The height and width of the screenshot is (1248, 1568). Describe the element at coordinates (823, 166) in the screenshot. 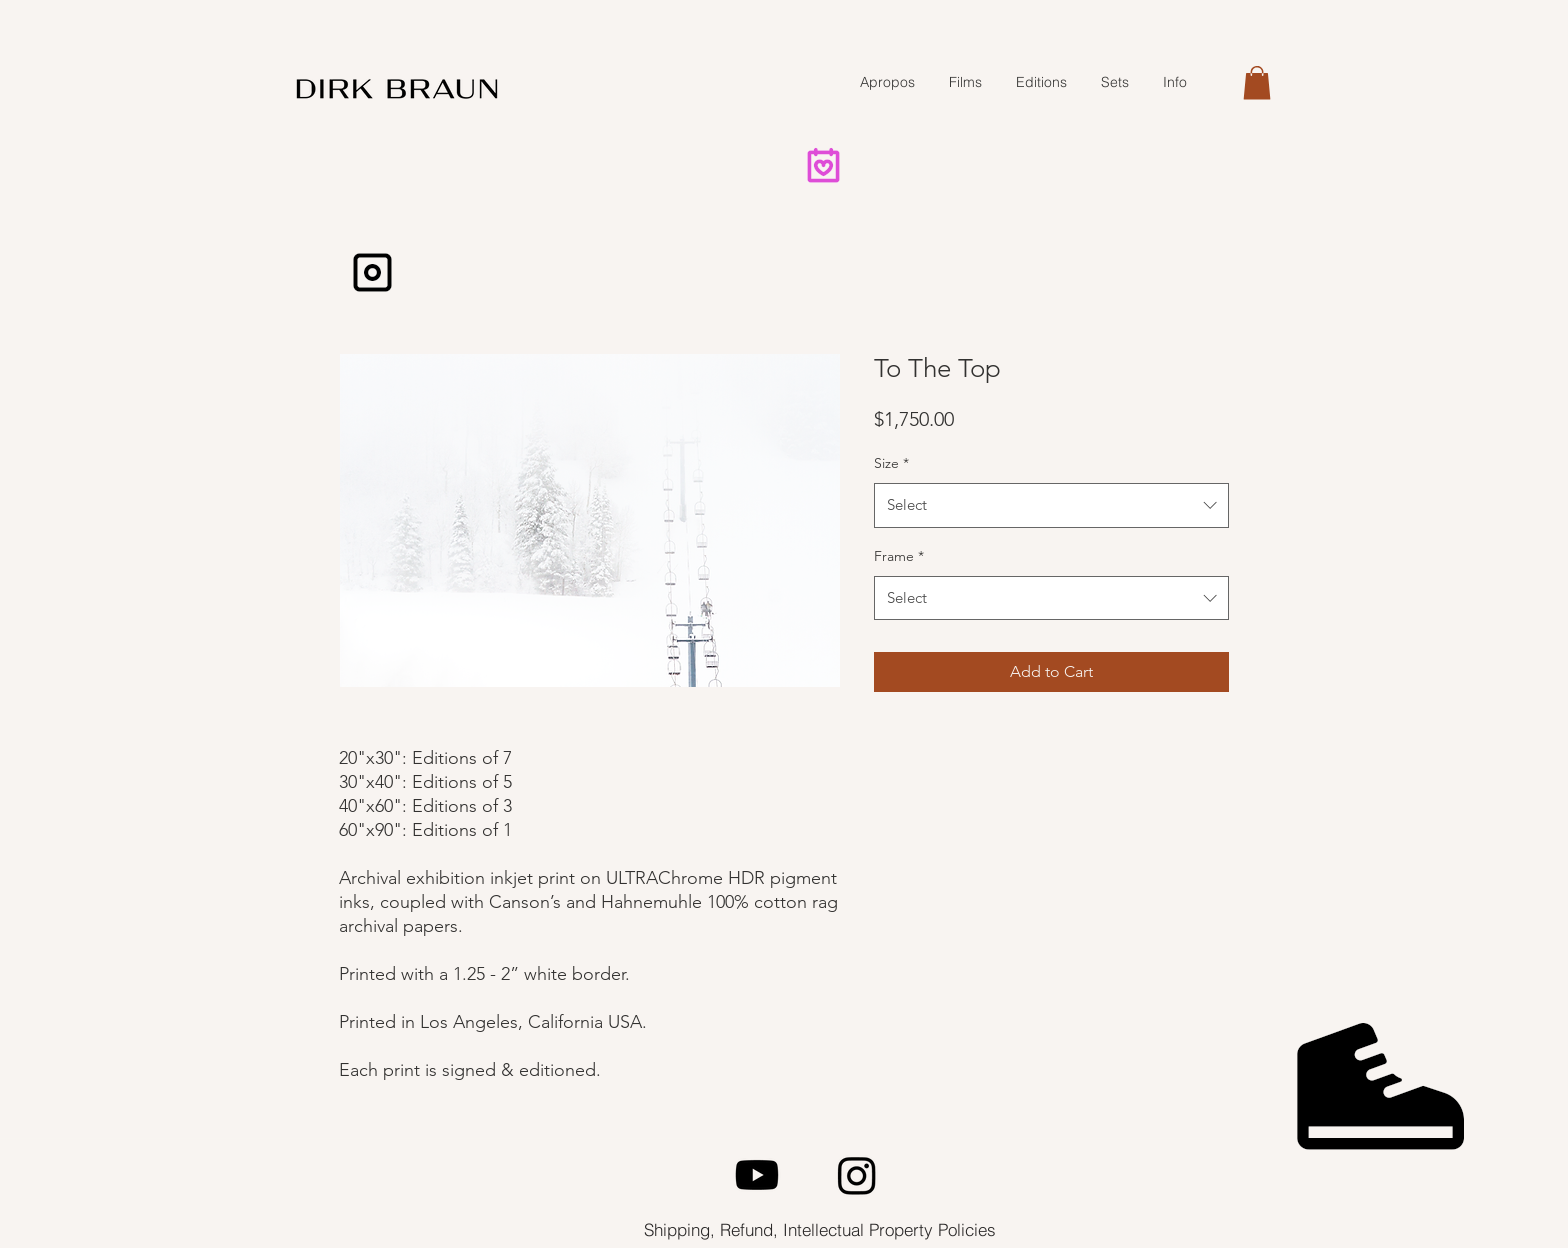

I see `view favorite or loved events` at that location.